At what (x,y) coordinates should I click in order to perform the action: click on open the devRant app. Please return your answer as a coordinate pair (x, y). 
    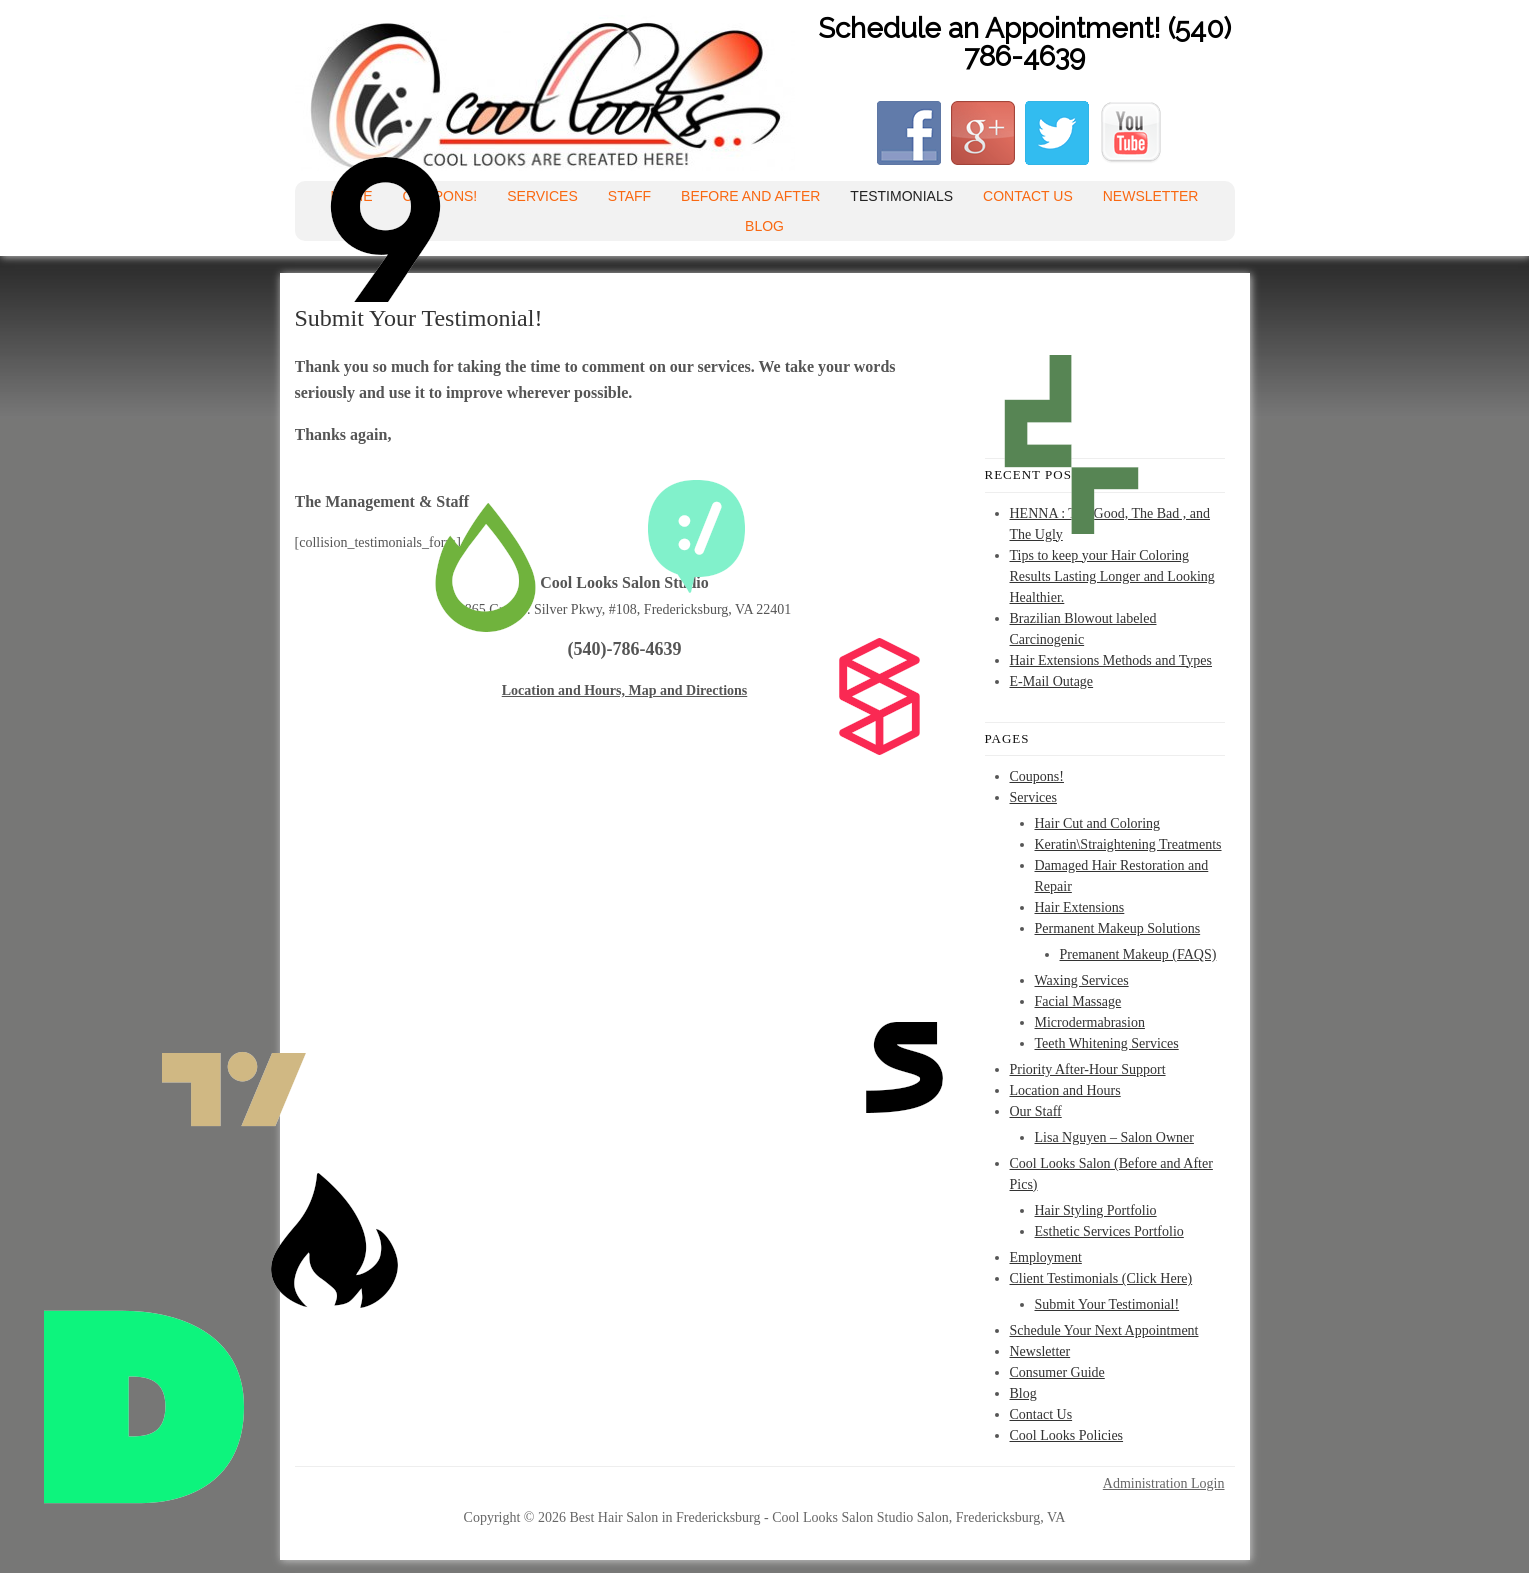
    Looking at the image, I should click on (696, 536).